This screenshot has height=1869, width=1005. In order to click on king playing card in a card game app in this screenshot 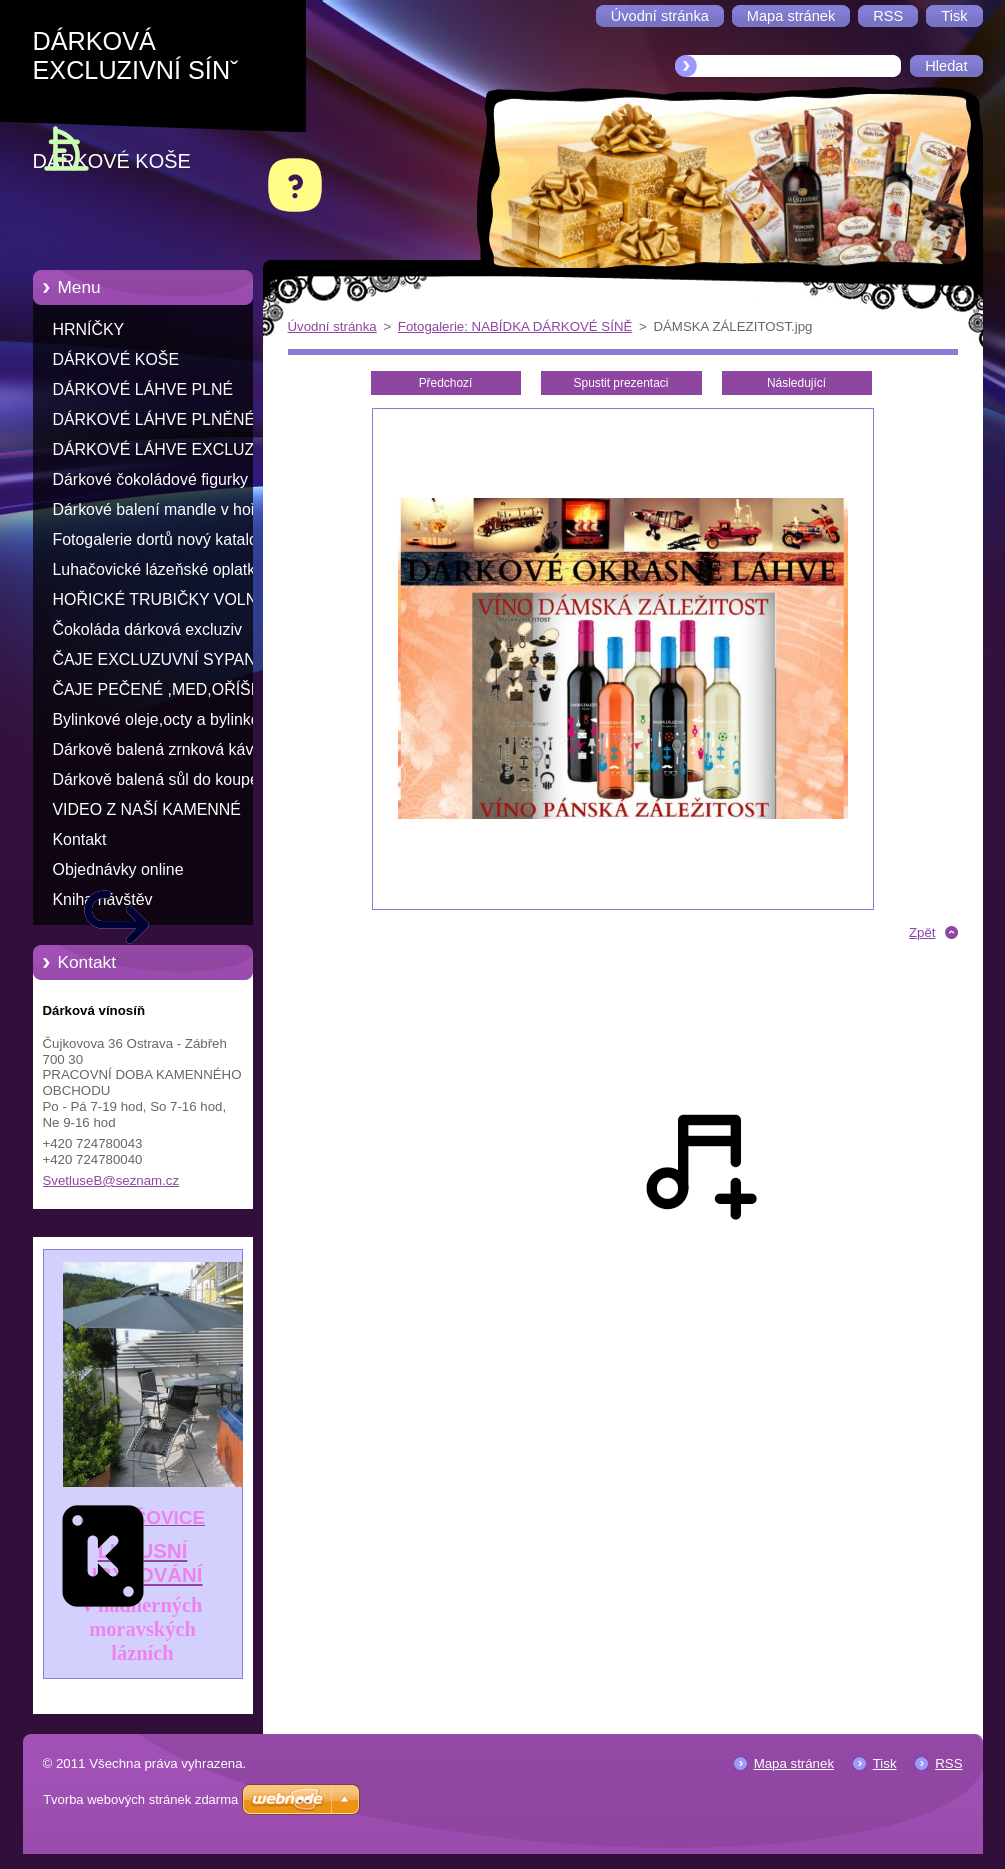, I will do `click(103, 1556)`.